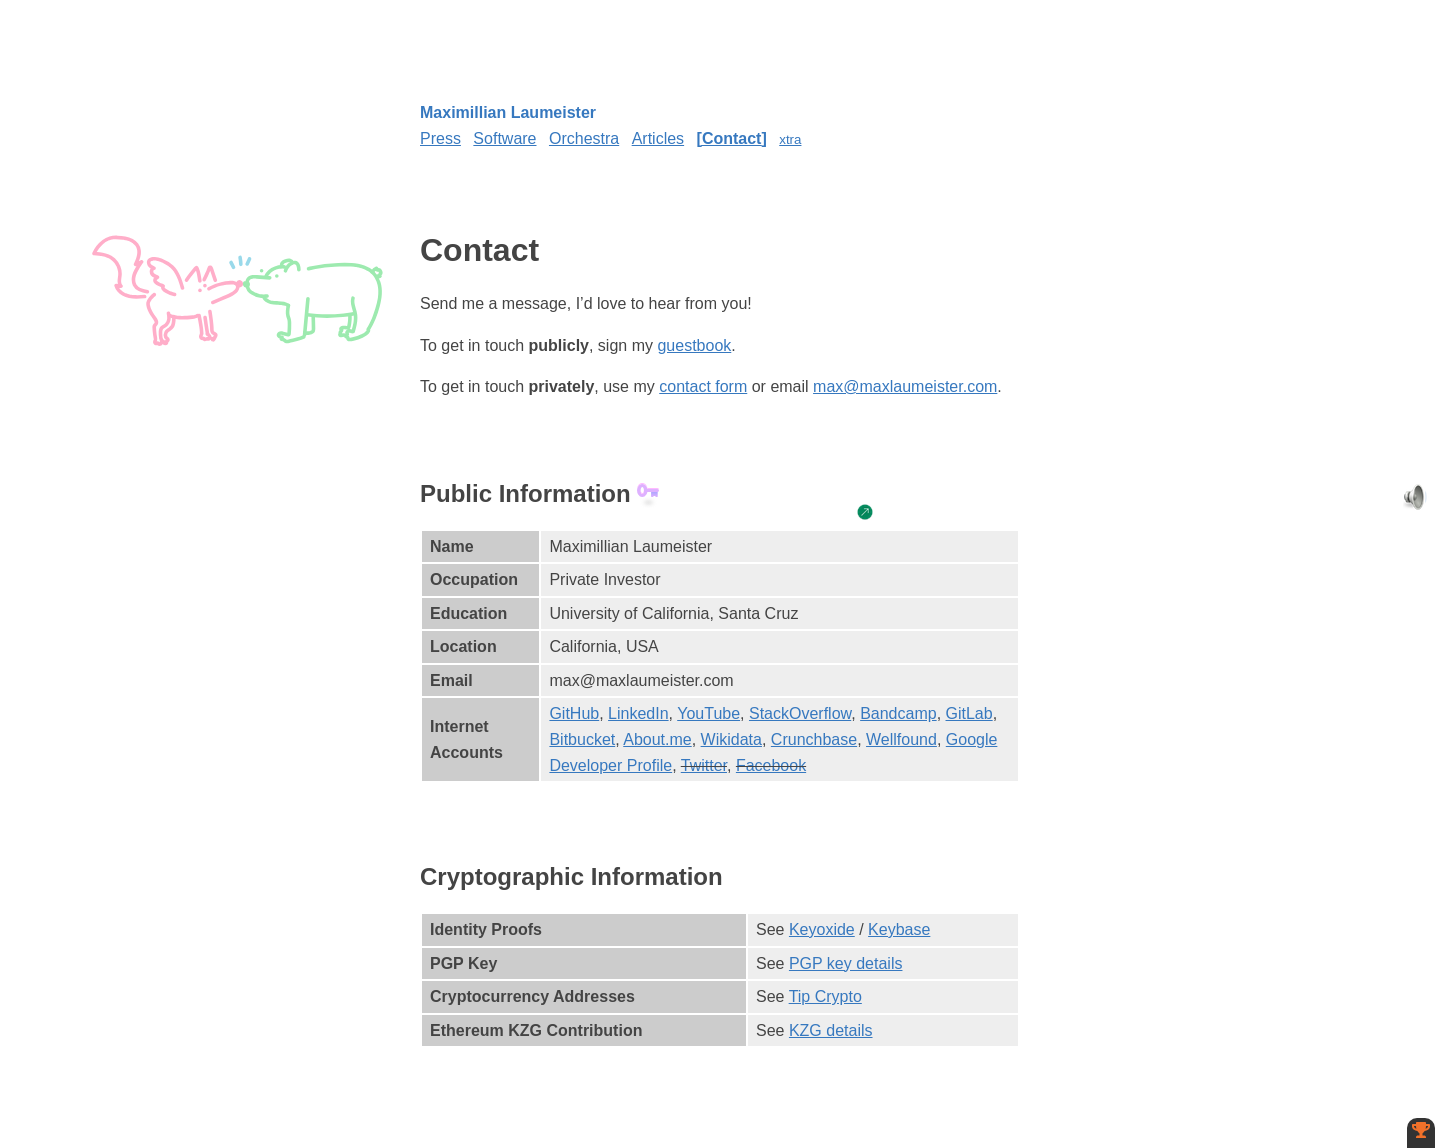 This screenshot has height=1148, width=1440. I want to click on indicates audio is set to low volume, so click(1417, 497).